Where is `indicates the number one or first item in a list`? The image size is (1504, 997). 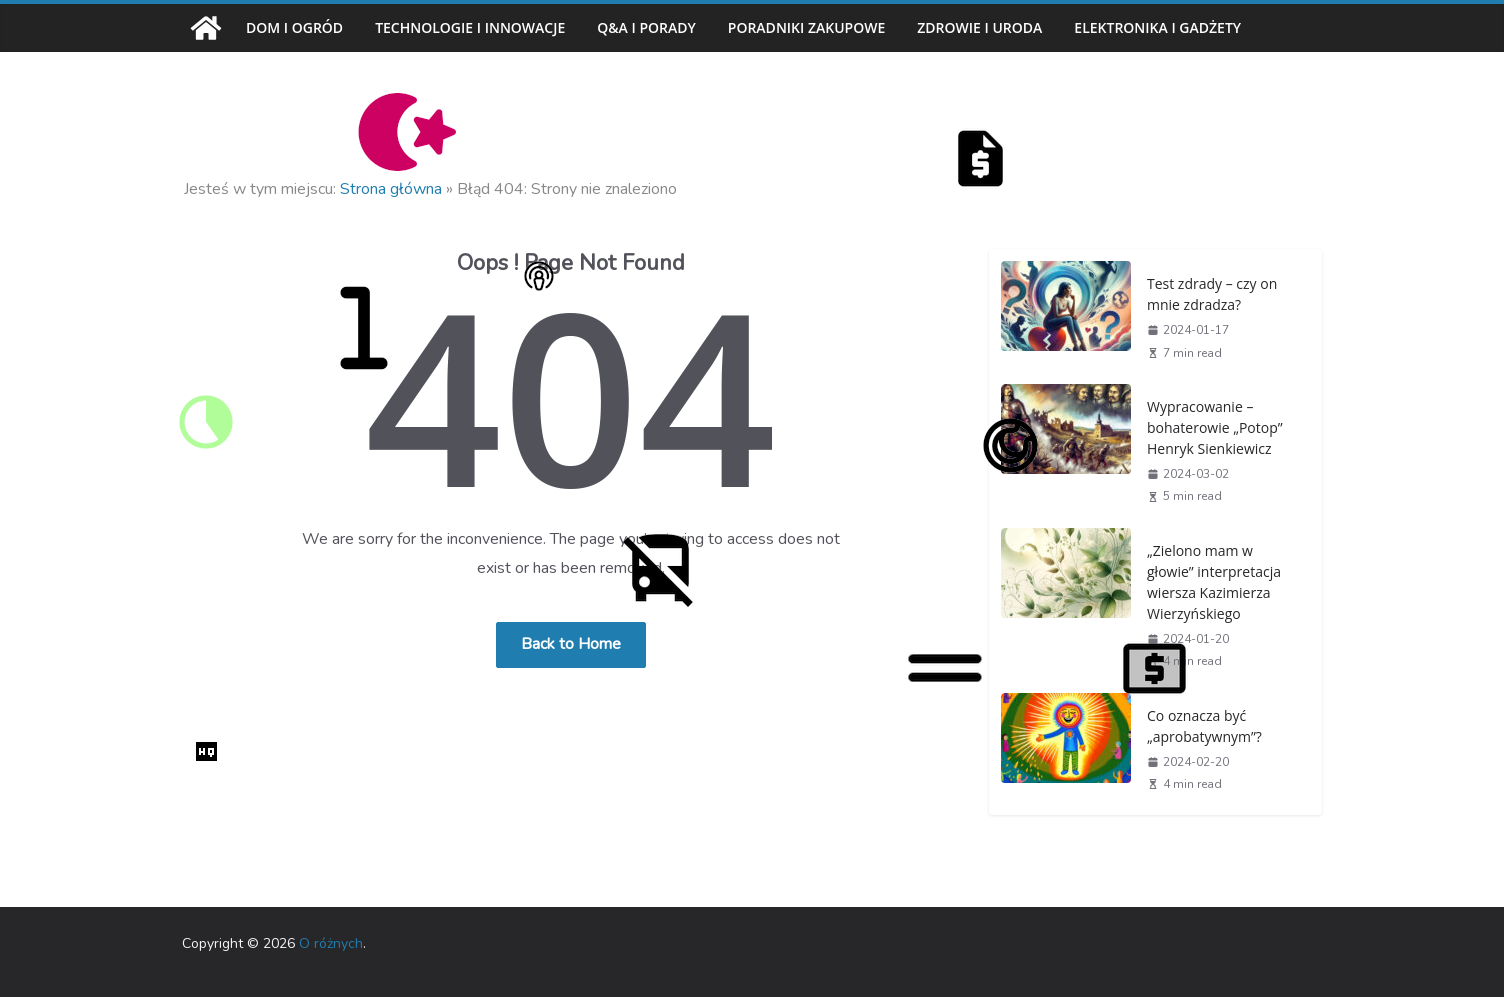
indicates the number one or first item in a list is located at coordinates (364, 328).